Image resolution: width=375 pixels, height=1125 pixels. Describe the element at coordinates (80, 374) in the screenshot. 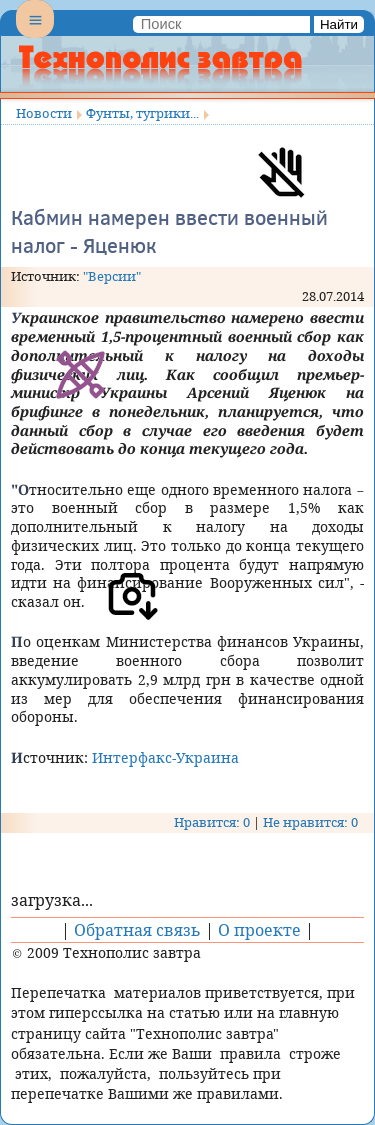

I see `kayak or canoe activity option` at that location.